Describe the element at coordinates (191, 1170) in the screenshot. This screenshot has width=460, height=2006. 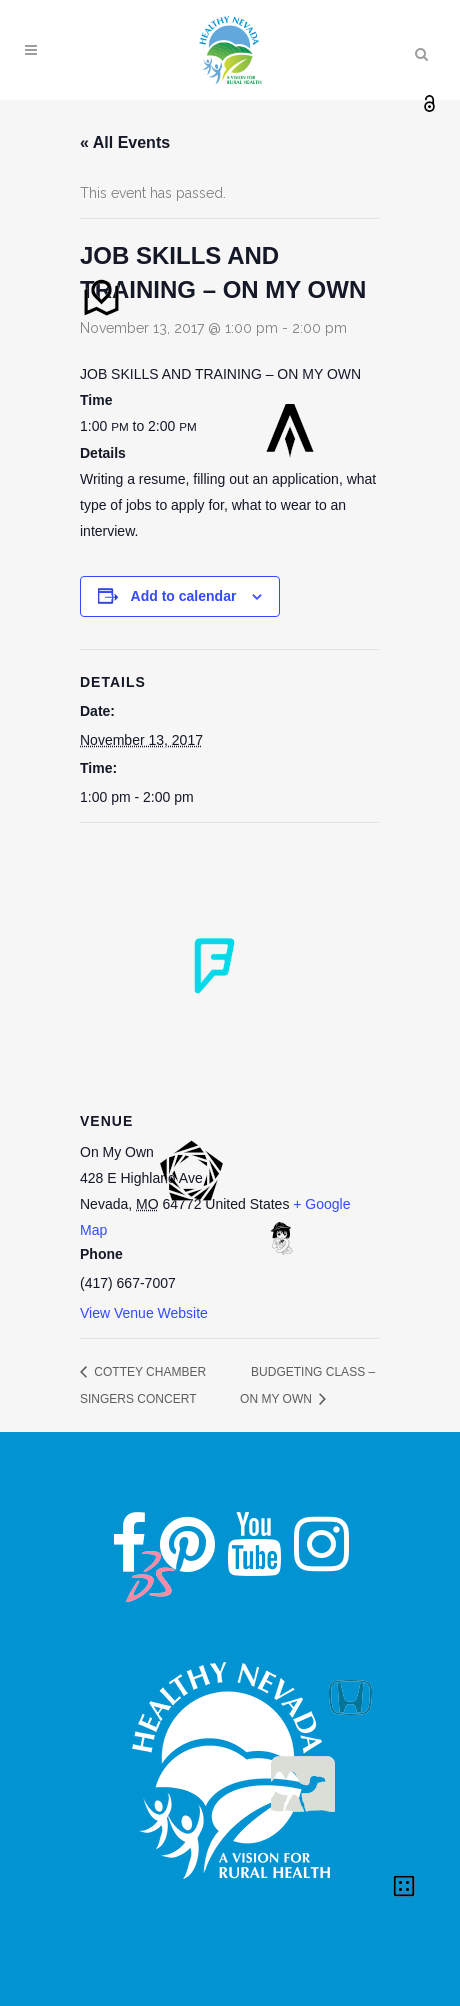
I see `PySyft library or framework logo` at that location.